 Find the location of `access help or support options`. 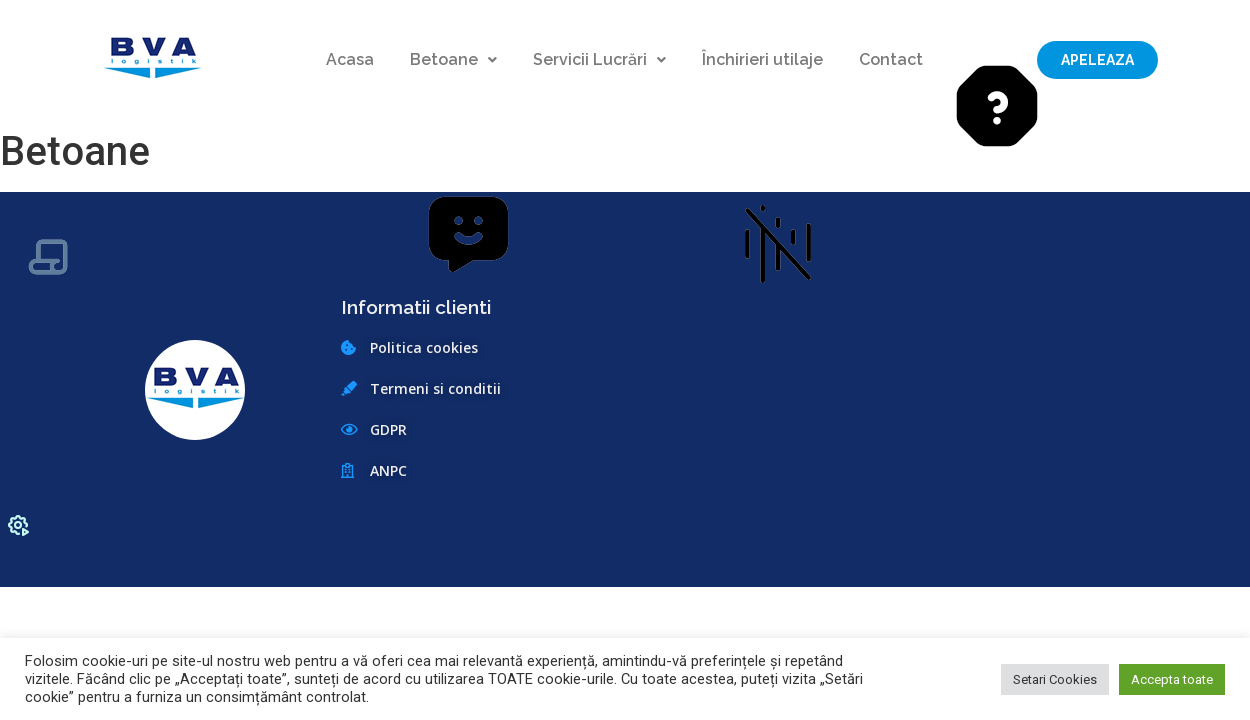

access help or support options is located at coordinates (997, 106).